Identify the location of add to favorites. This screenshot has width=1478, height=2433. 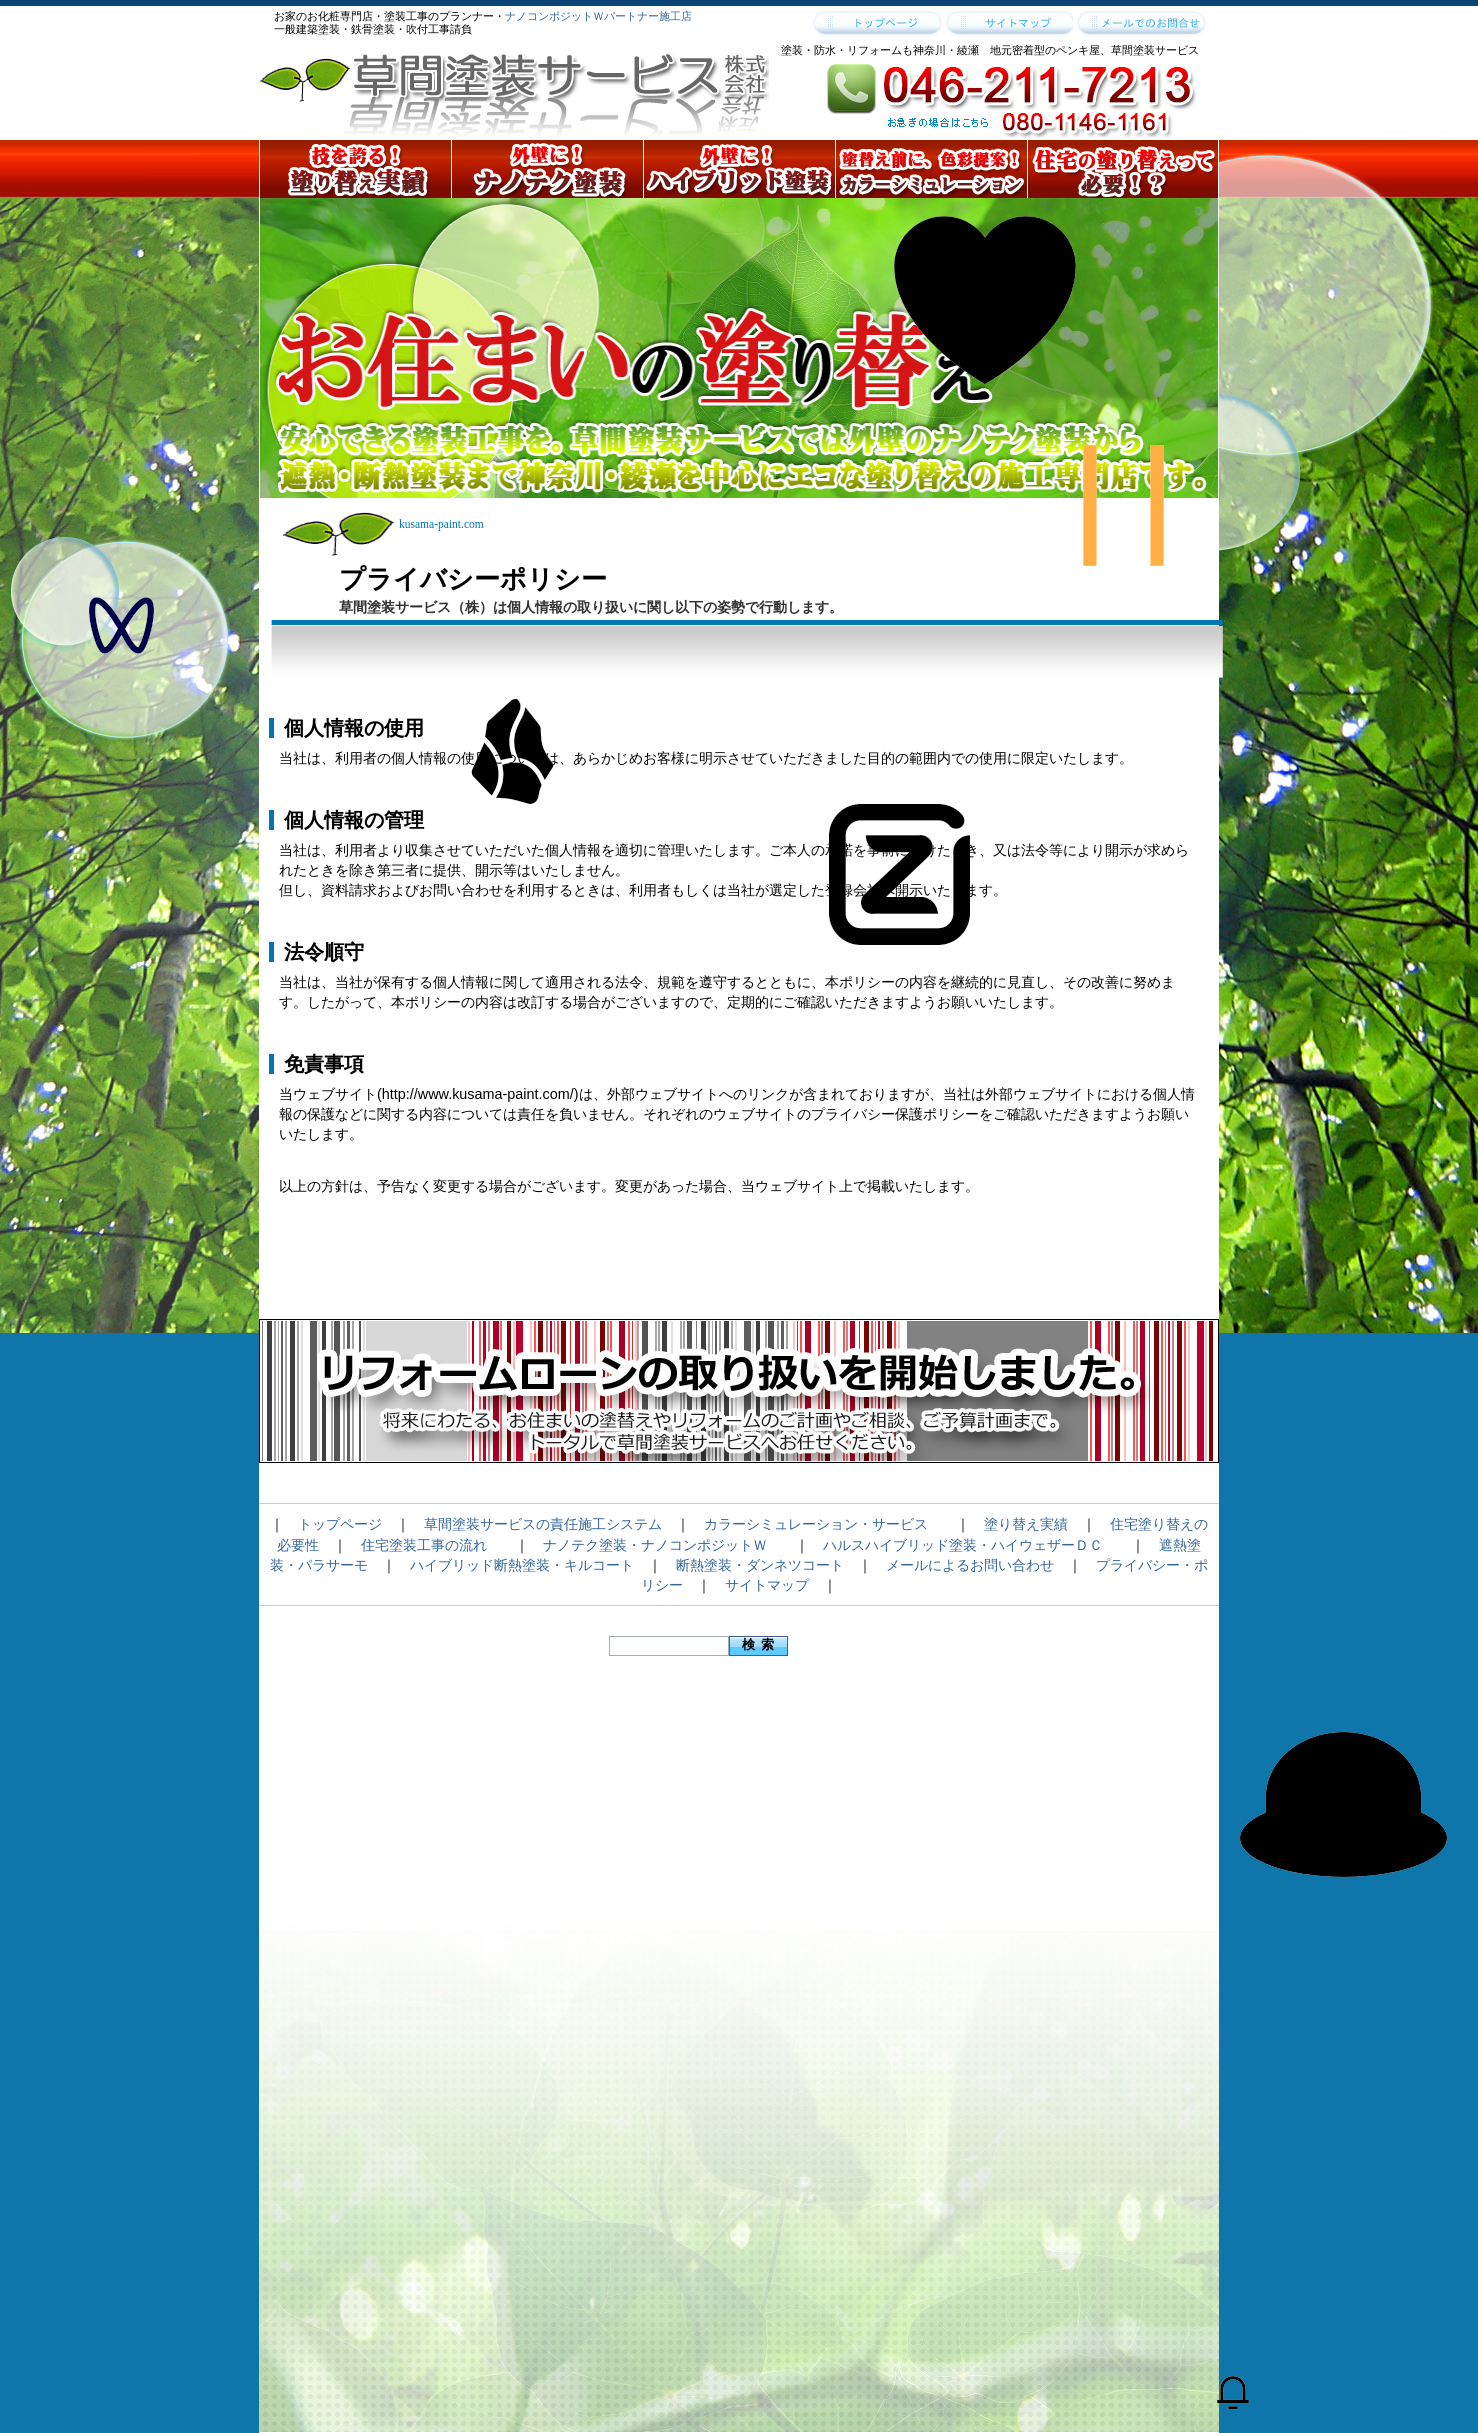
(985, 298).